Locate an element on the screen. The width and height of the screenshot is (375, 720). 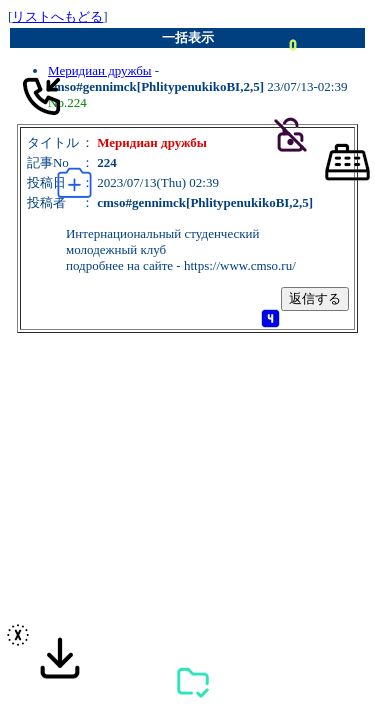
access point of sale system is located at coordinates (347, 164).